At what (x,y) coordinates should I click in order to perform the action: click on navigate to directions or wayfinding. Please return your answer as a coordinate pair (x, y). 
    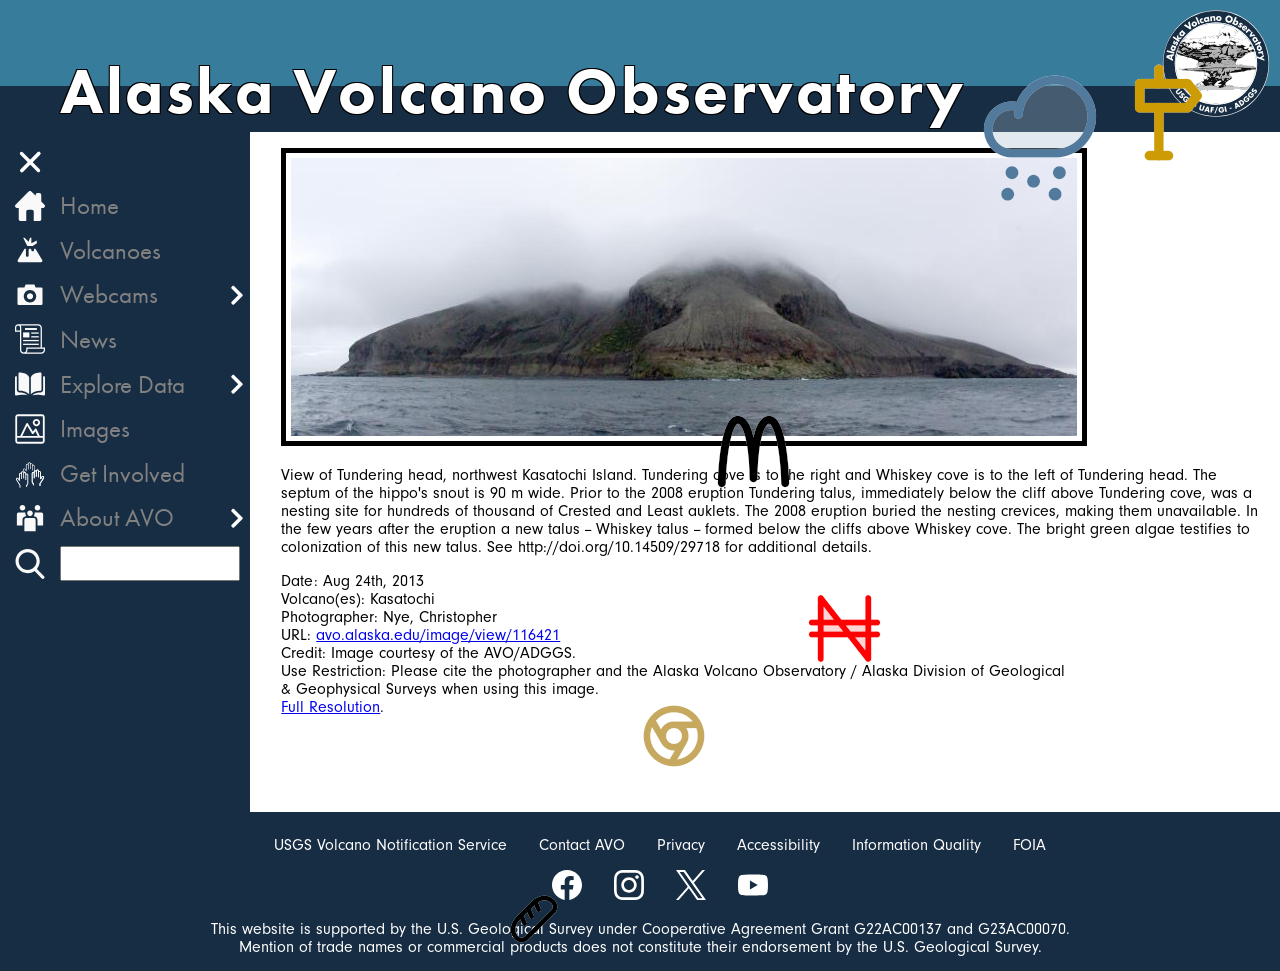
    Looking at the image, I should click on (1168, 112).